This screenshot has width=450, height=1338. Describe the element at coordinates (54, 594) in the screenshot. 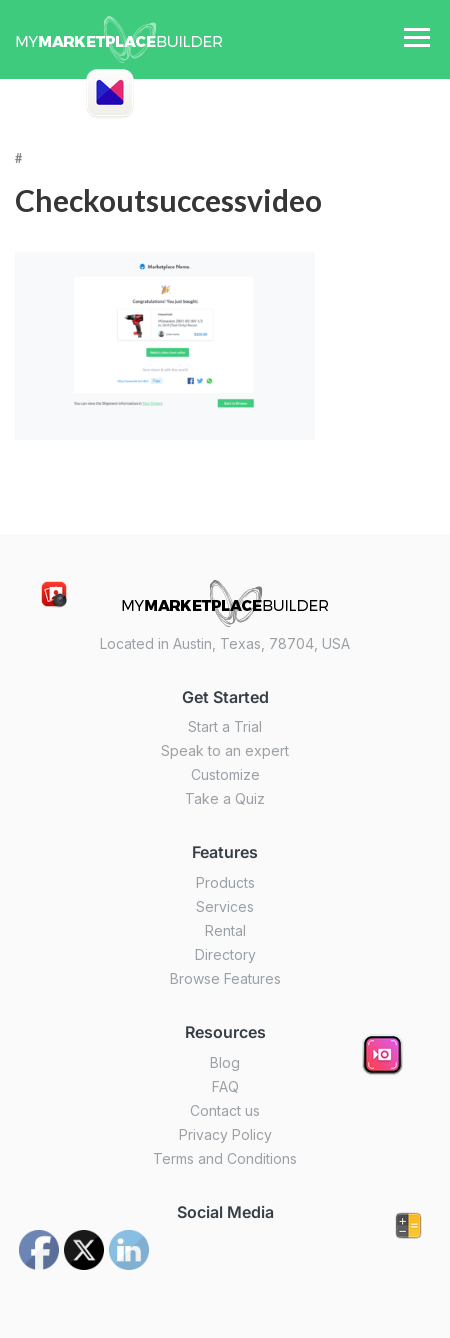

I see `open cheese webcam app` at that location.